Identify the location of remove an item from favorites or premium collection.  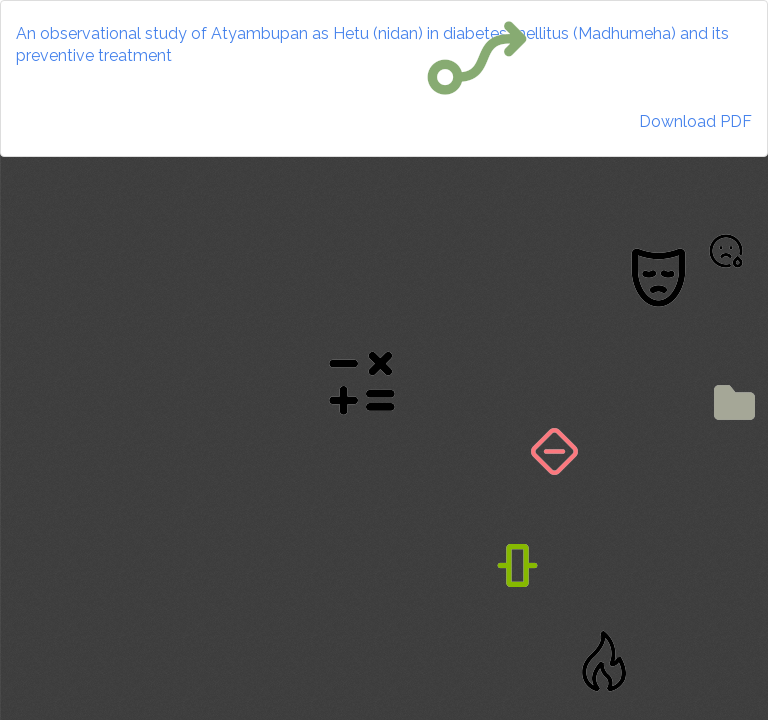
(554, 451).